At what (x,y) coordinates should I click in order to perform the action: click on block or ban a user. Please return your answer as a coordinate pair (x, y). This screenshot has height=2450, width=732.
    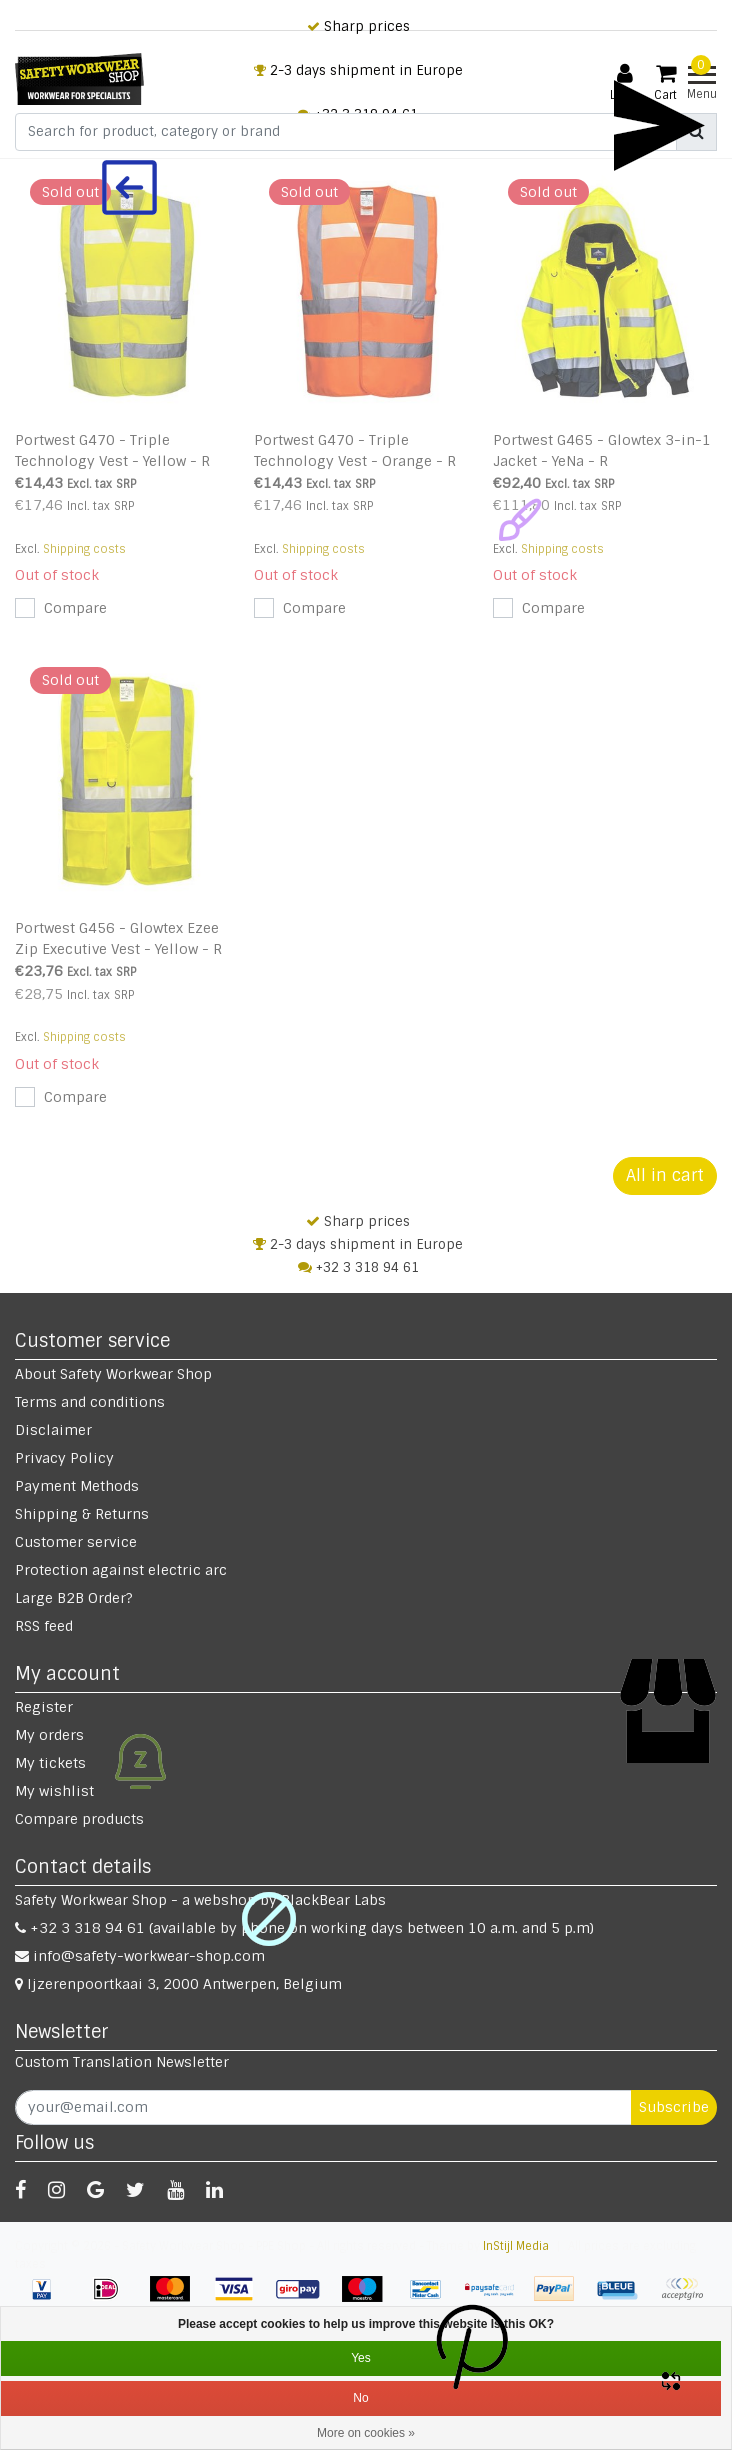
    Looking at the image, I should click on (269, 1919).